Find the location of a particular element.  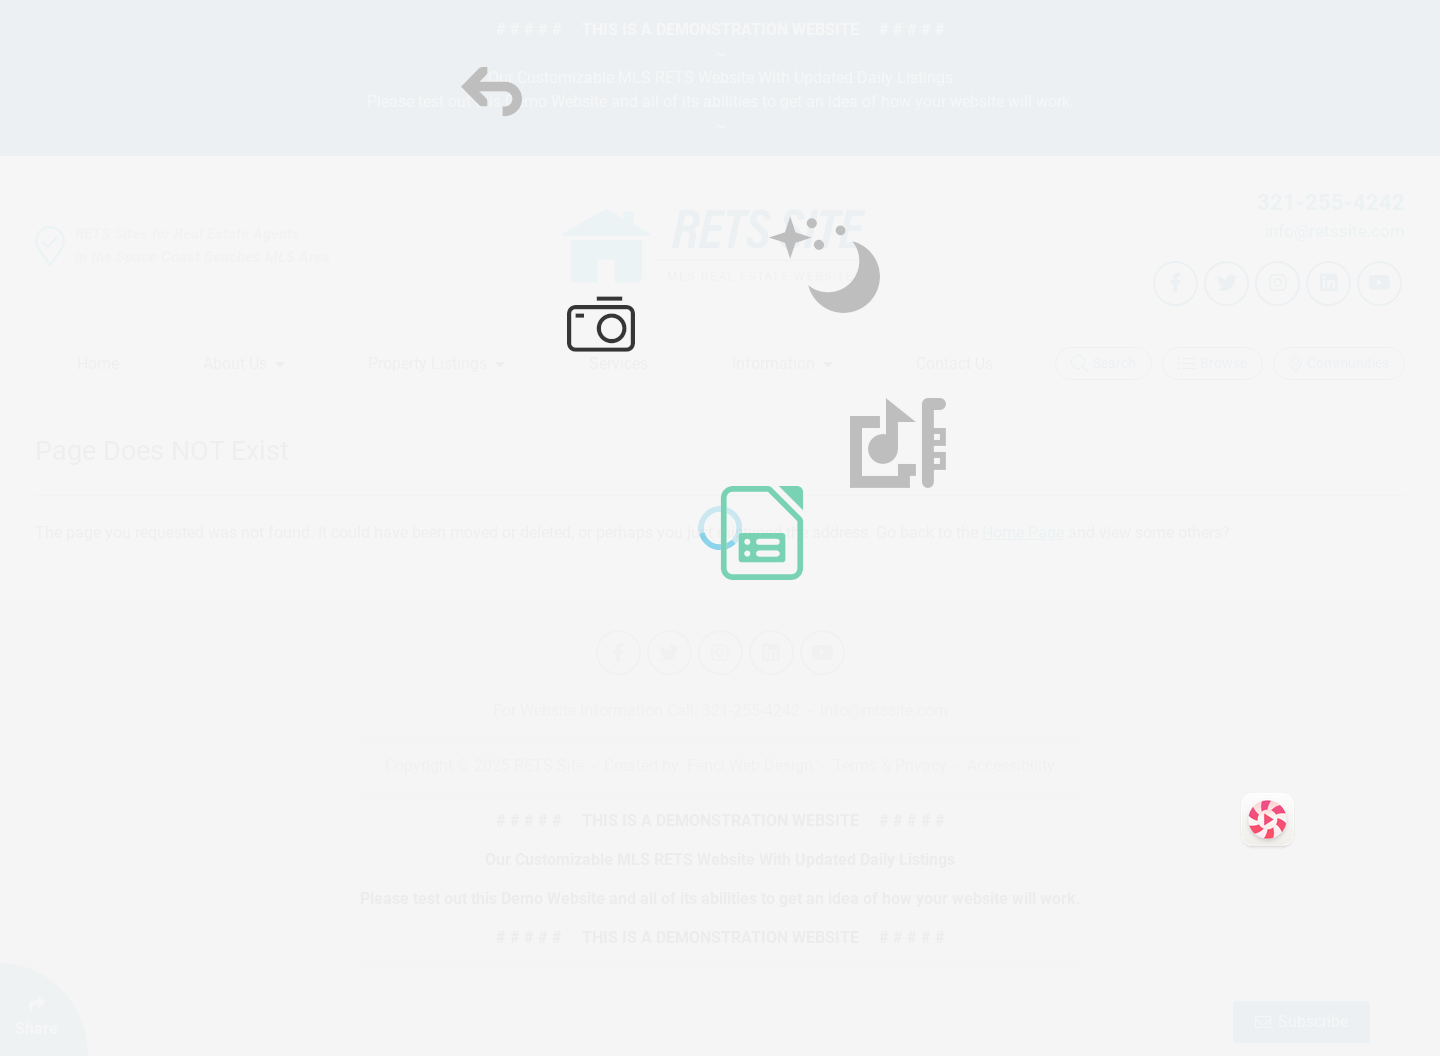

access screensaver settings is located at coordinates (822, 255).